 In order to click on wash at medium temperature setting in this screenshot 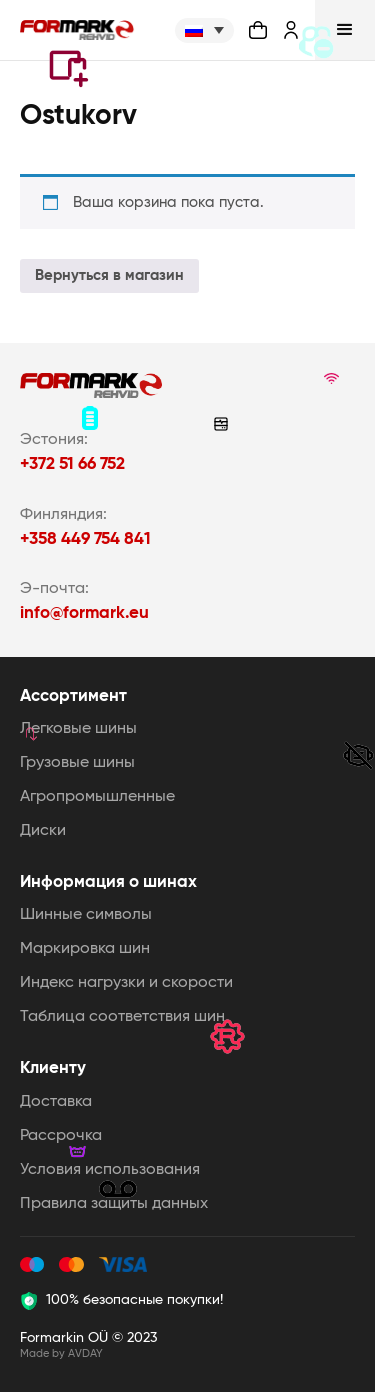, I will do `click(77, 1151)`.